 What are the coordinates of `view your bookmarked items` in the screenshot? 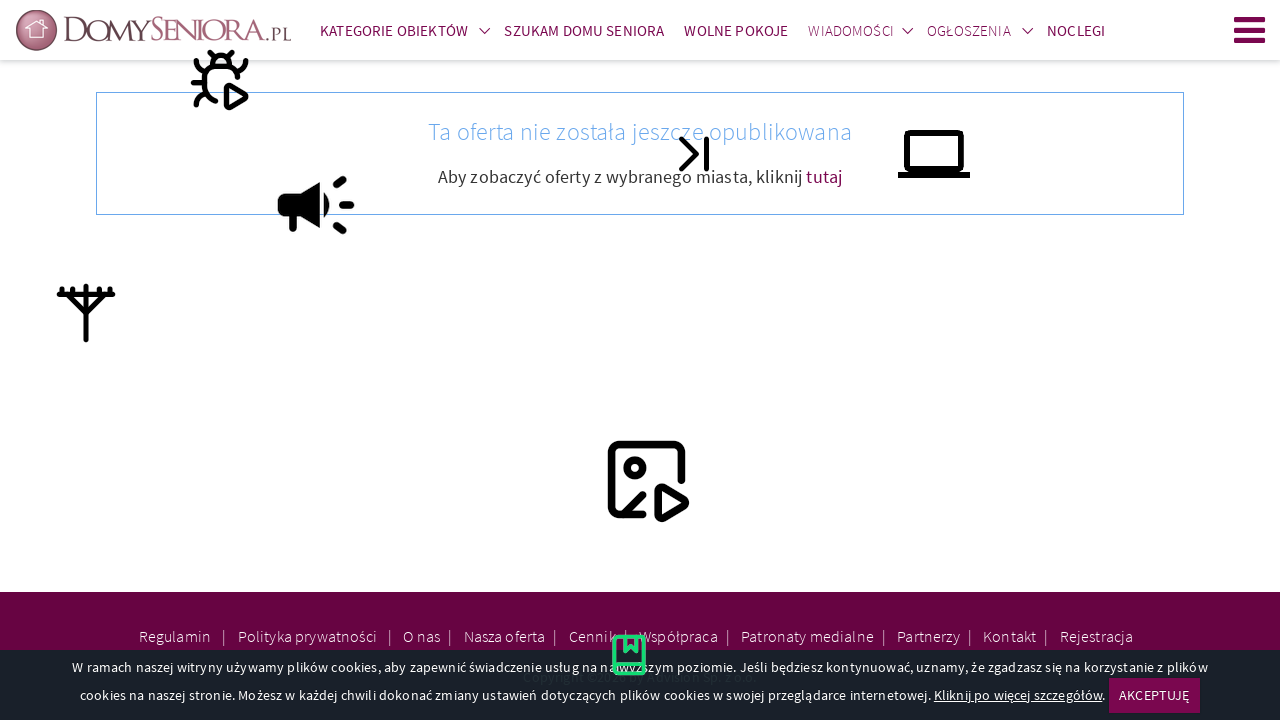 It's located at (629, 655).